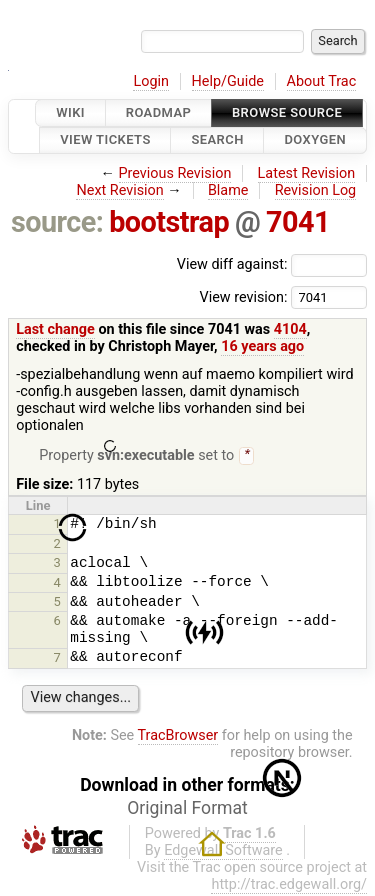  Describe the element at coordinates (212, 845) in the screenshot. I see `navigate to home screen` at that location.